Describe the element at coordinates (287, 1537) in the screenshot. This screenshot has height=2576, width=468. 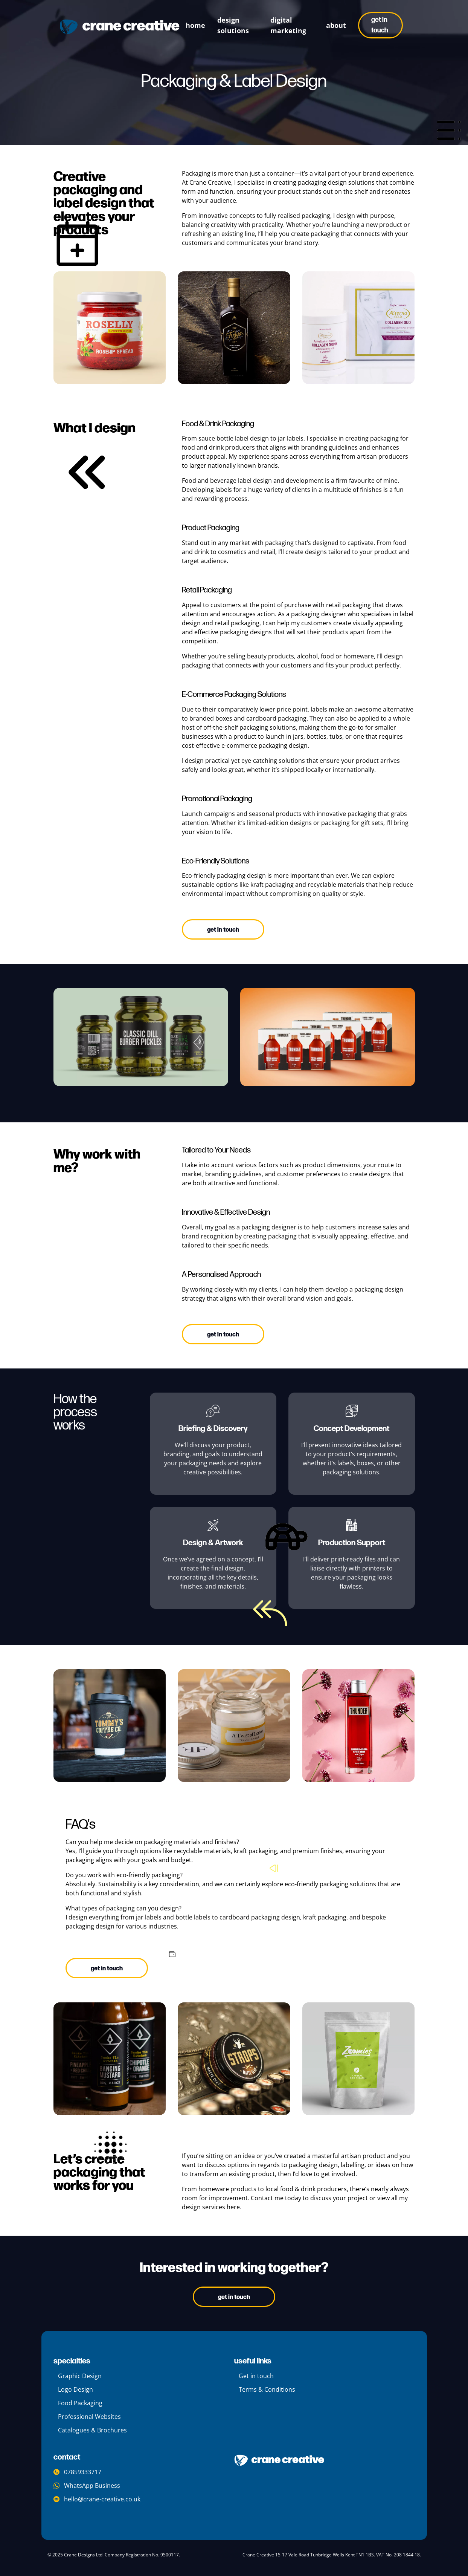
I see `indicates slow loading or processing speed` at that location.